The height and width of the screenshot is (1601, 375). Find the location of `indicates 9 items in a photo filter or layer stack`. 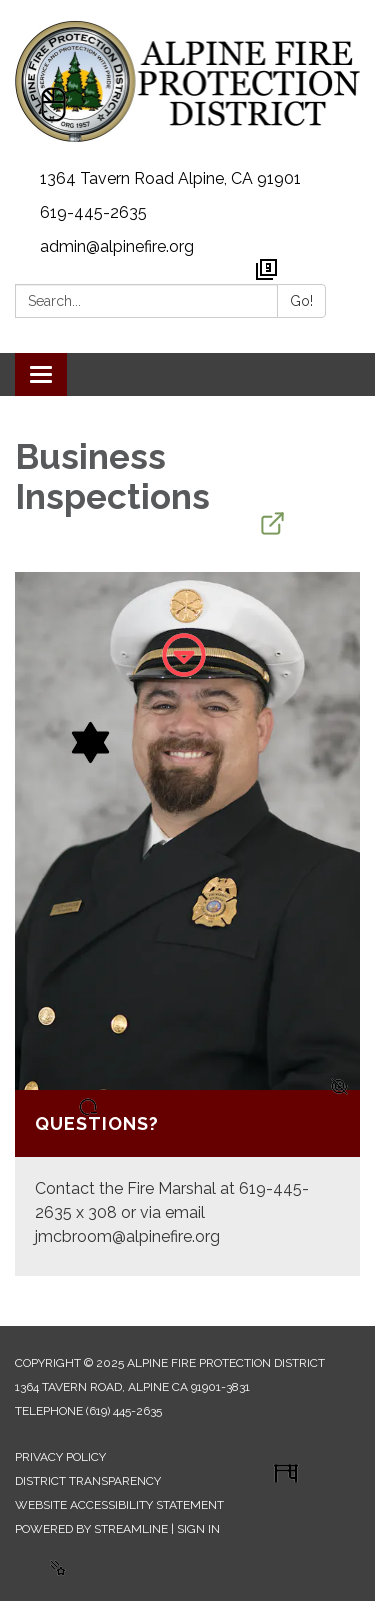

indicates 9 items in a photo filter or layer stack is located at coordinates (266, 269).